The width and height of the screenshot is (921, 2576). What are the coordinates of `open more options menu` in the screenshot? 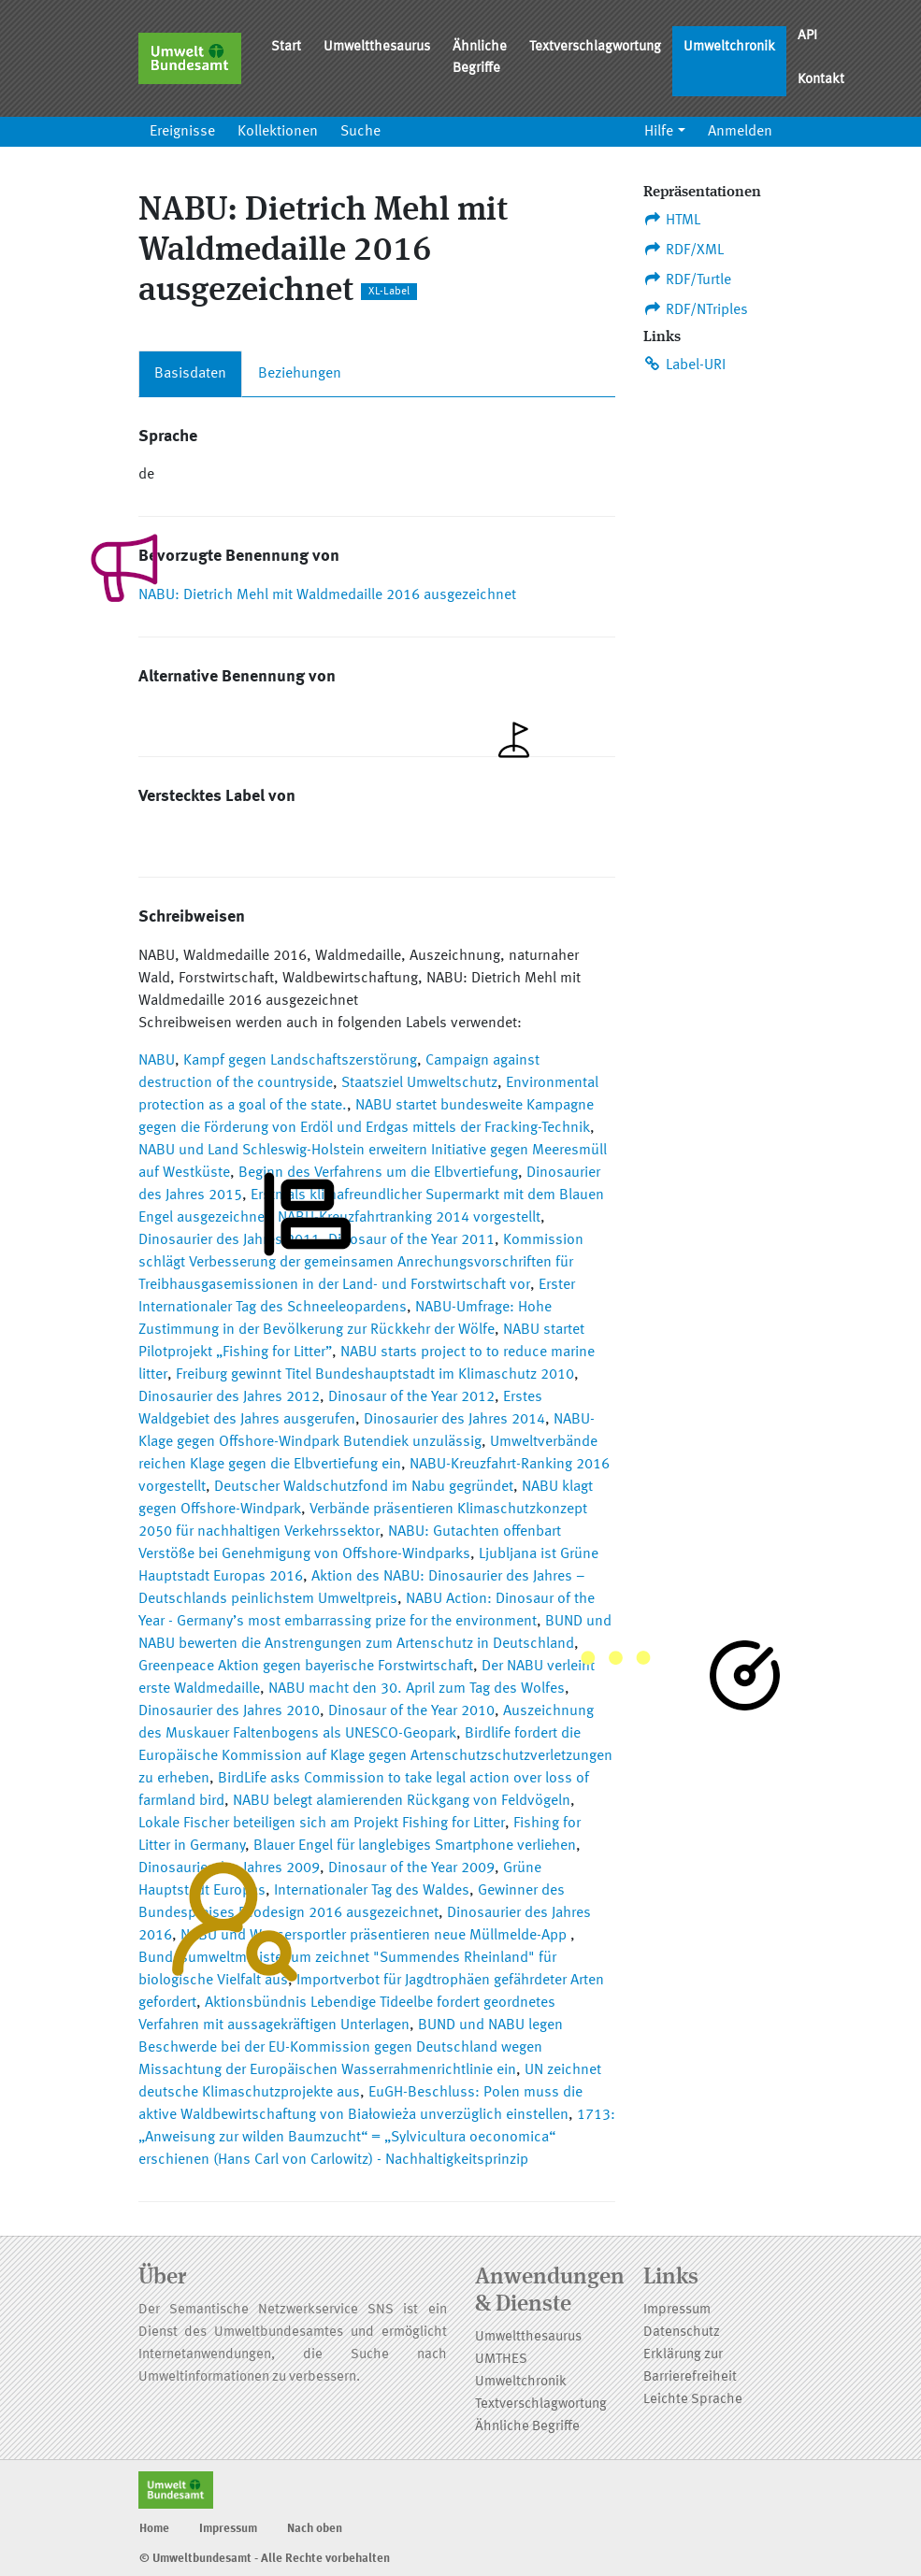 It's located at (615, 1657).